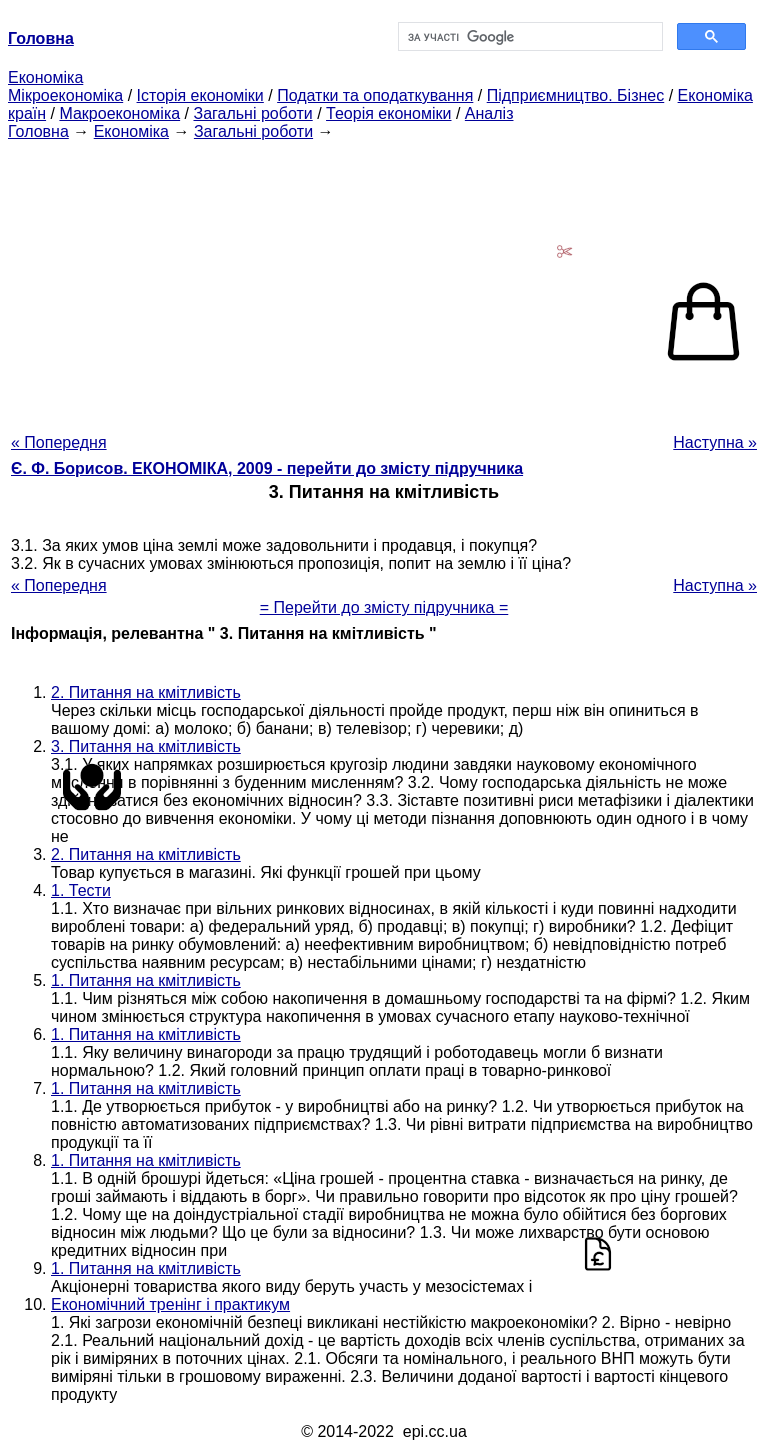 Image resolution: width=768 pixels, height=1449 pixels. I want to click on view financial document in pounds, so click(598, 1254).